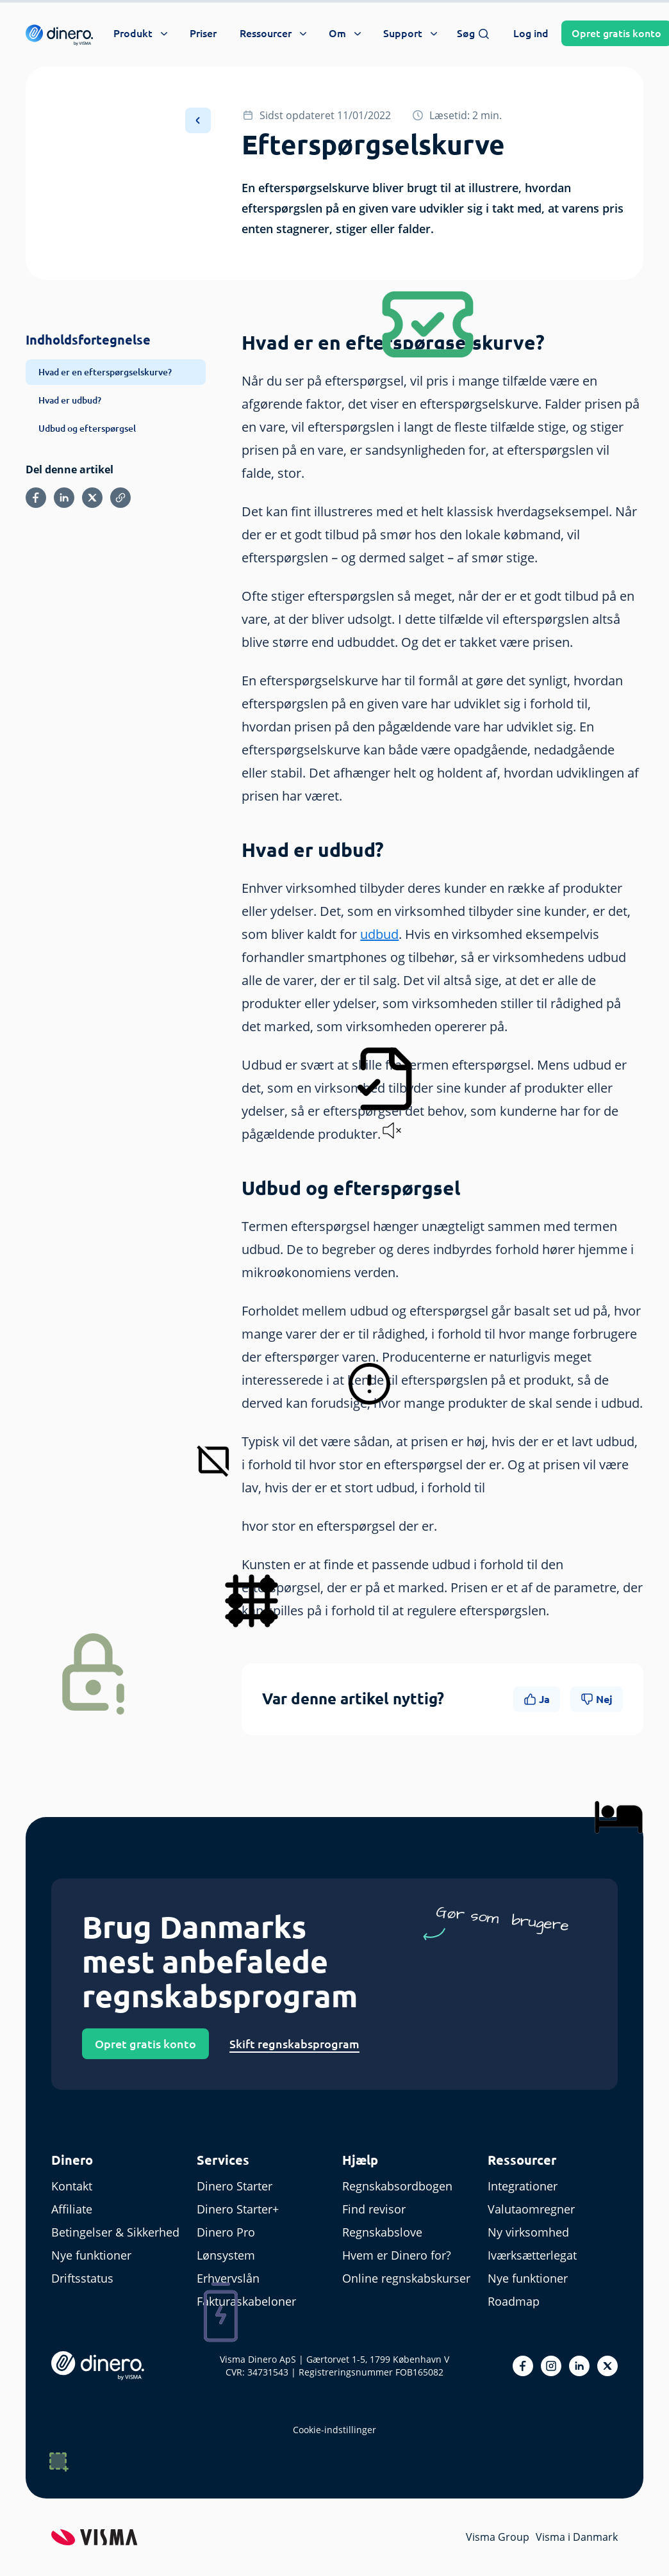 The height and width of the screenshot is (2576, 669). What do you see at coordinates (213, 1460) in the screenshot?
I see `indicates browser not supported for this feature` at bounding box center [213, 1460].